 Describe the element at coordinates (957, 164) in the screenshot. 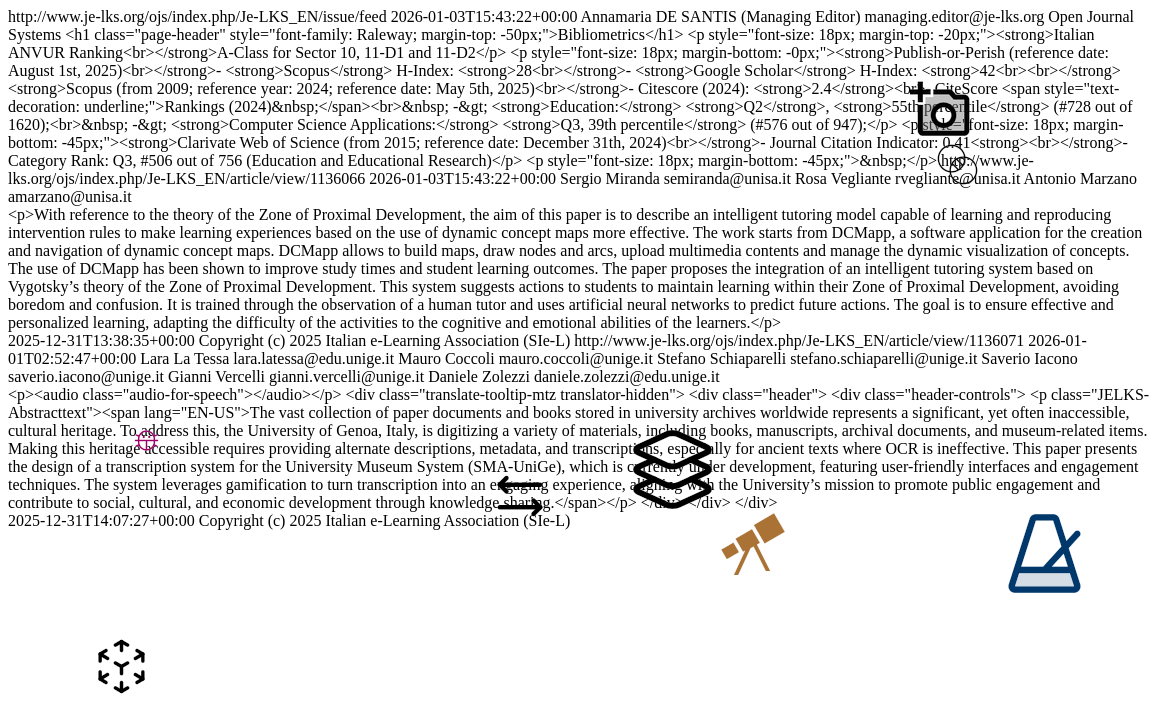

I see `apply intersect operation to selected shapes` at that location.